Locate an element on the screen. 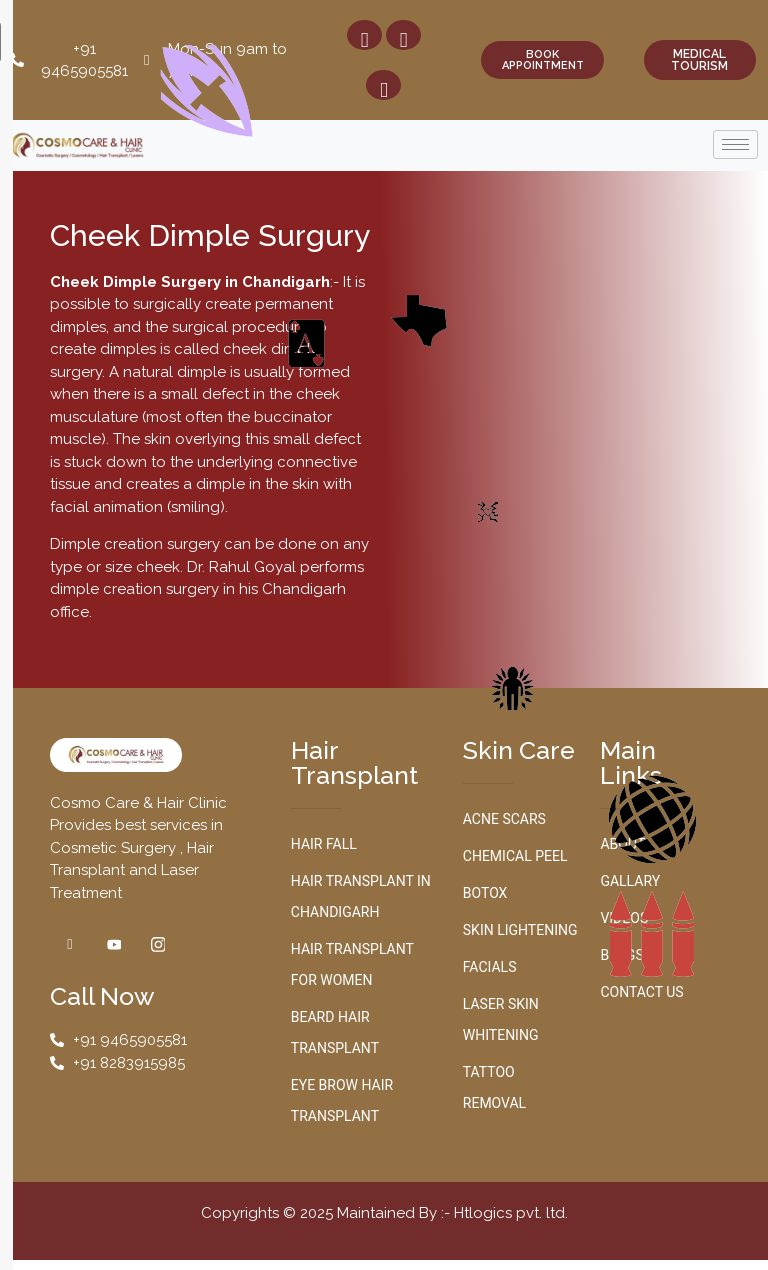 This screenshot has height=1270, width=768. access global or network settings is located at coordinates (652, 819).